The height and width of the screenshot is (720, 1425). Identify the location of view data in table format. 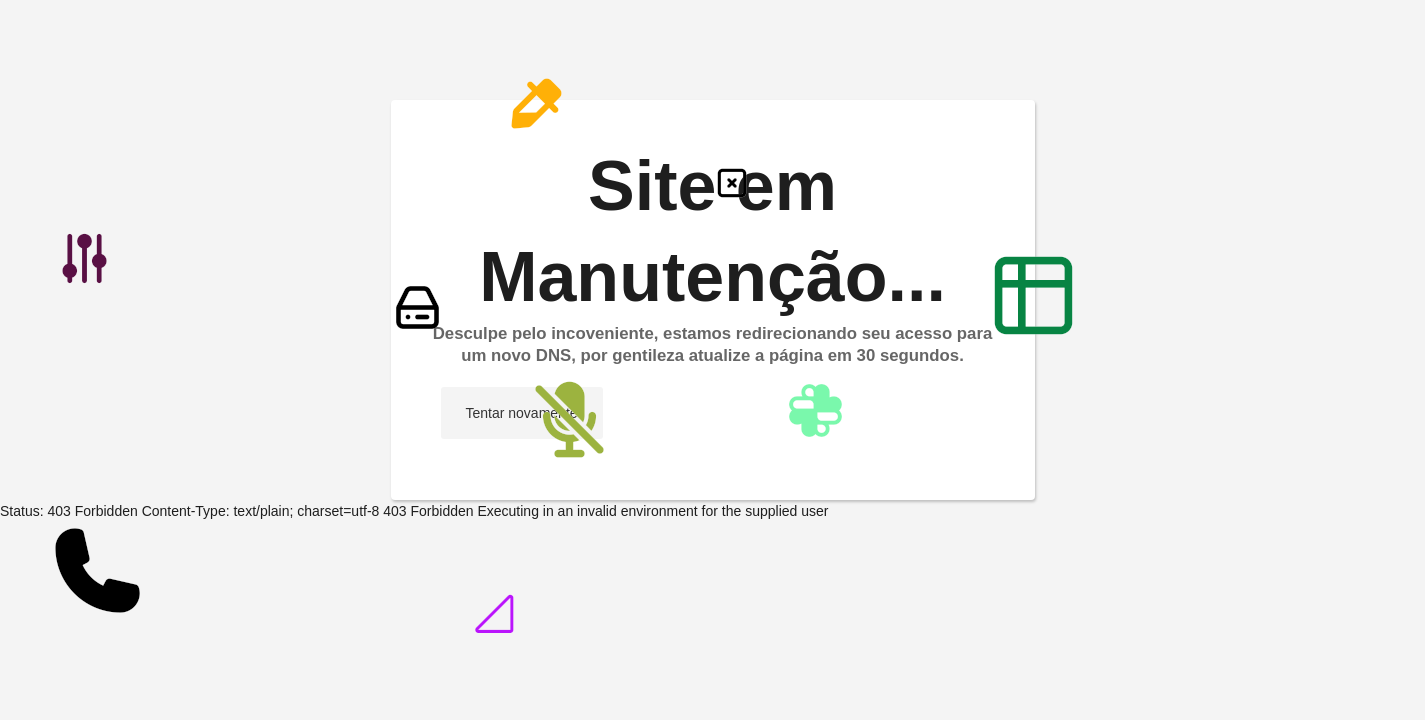
(1033, 295).